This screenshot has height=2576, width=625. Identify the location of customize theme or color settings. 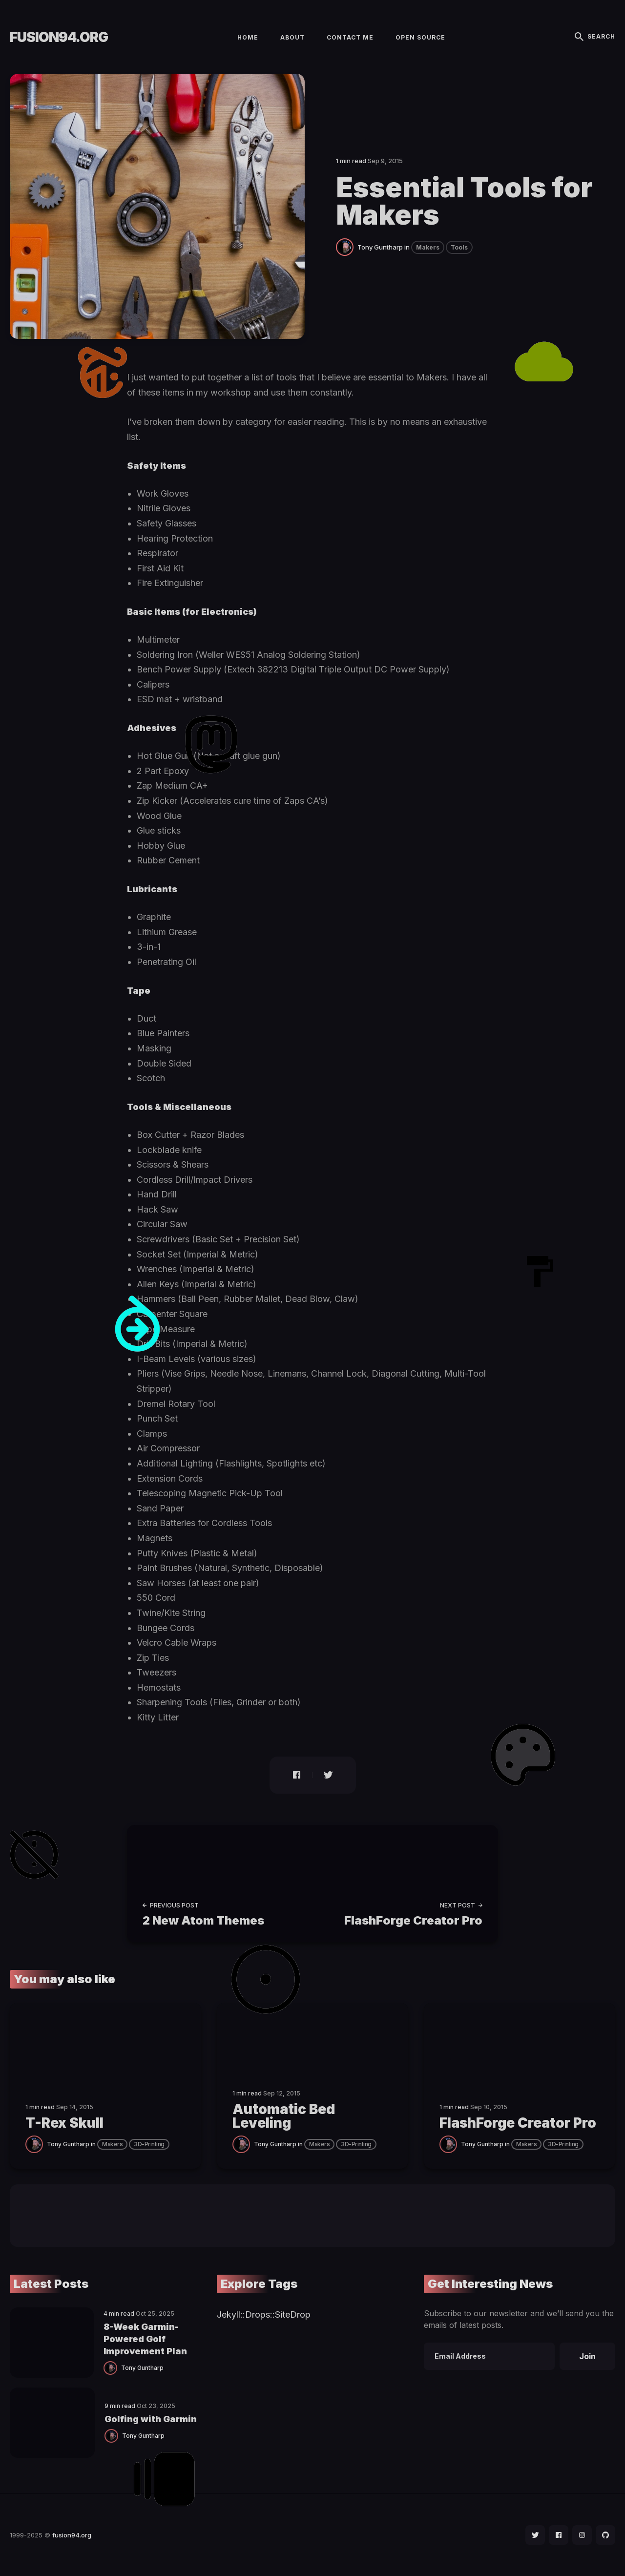
(523, 1756).